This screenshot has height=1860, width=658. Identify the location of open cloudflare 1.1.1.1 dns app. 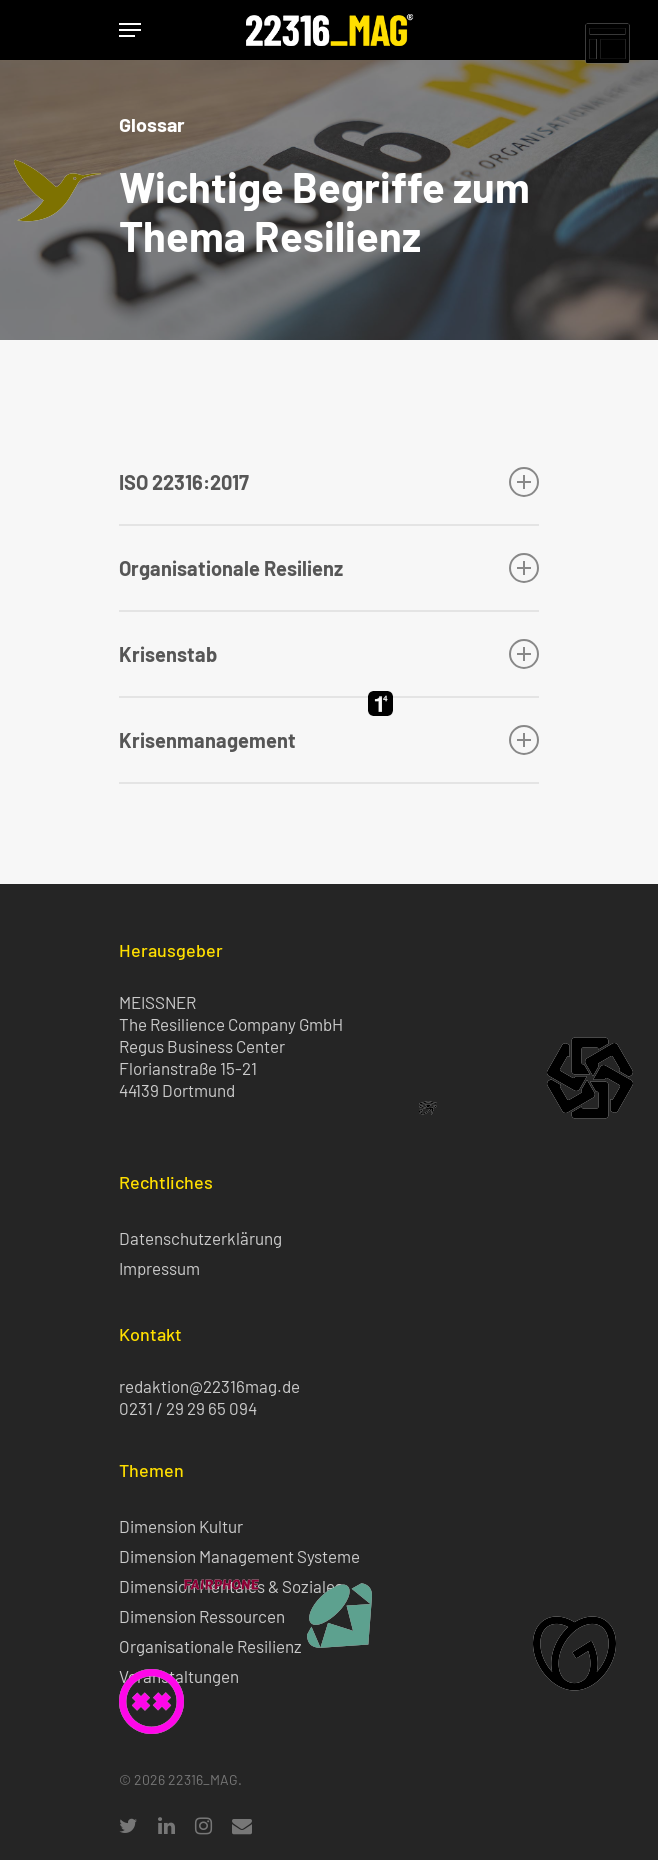
(380, 703).